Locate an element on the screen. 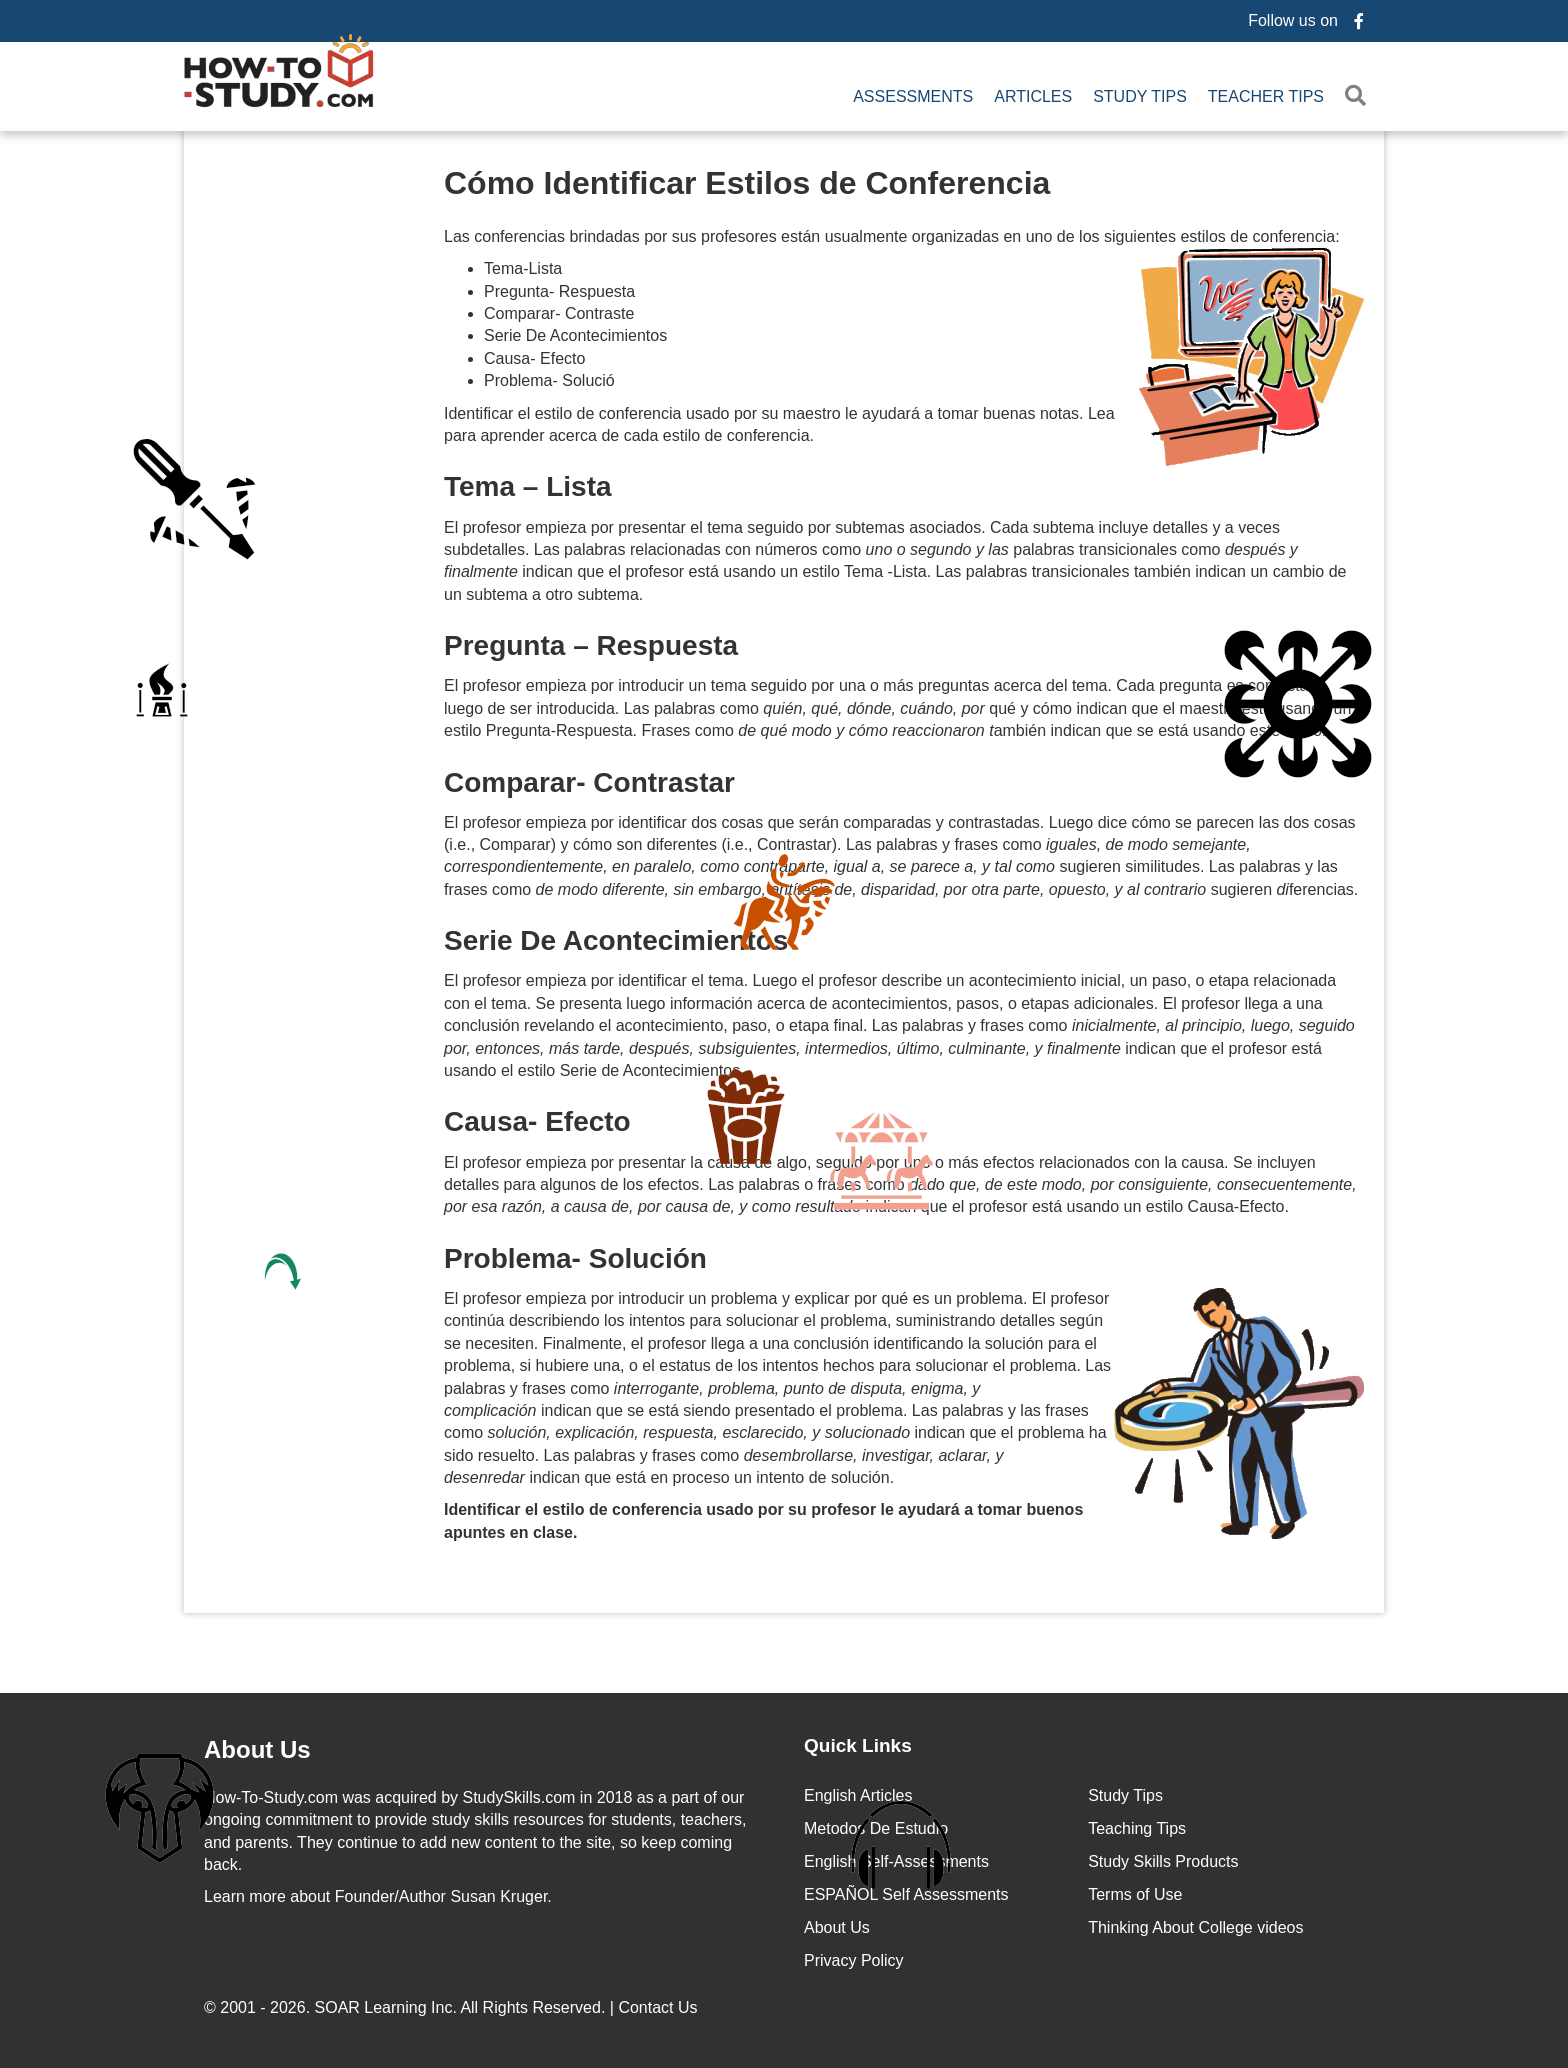  select cavalry unit type is located at coordinates (784, 902).